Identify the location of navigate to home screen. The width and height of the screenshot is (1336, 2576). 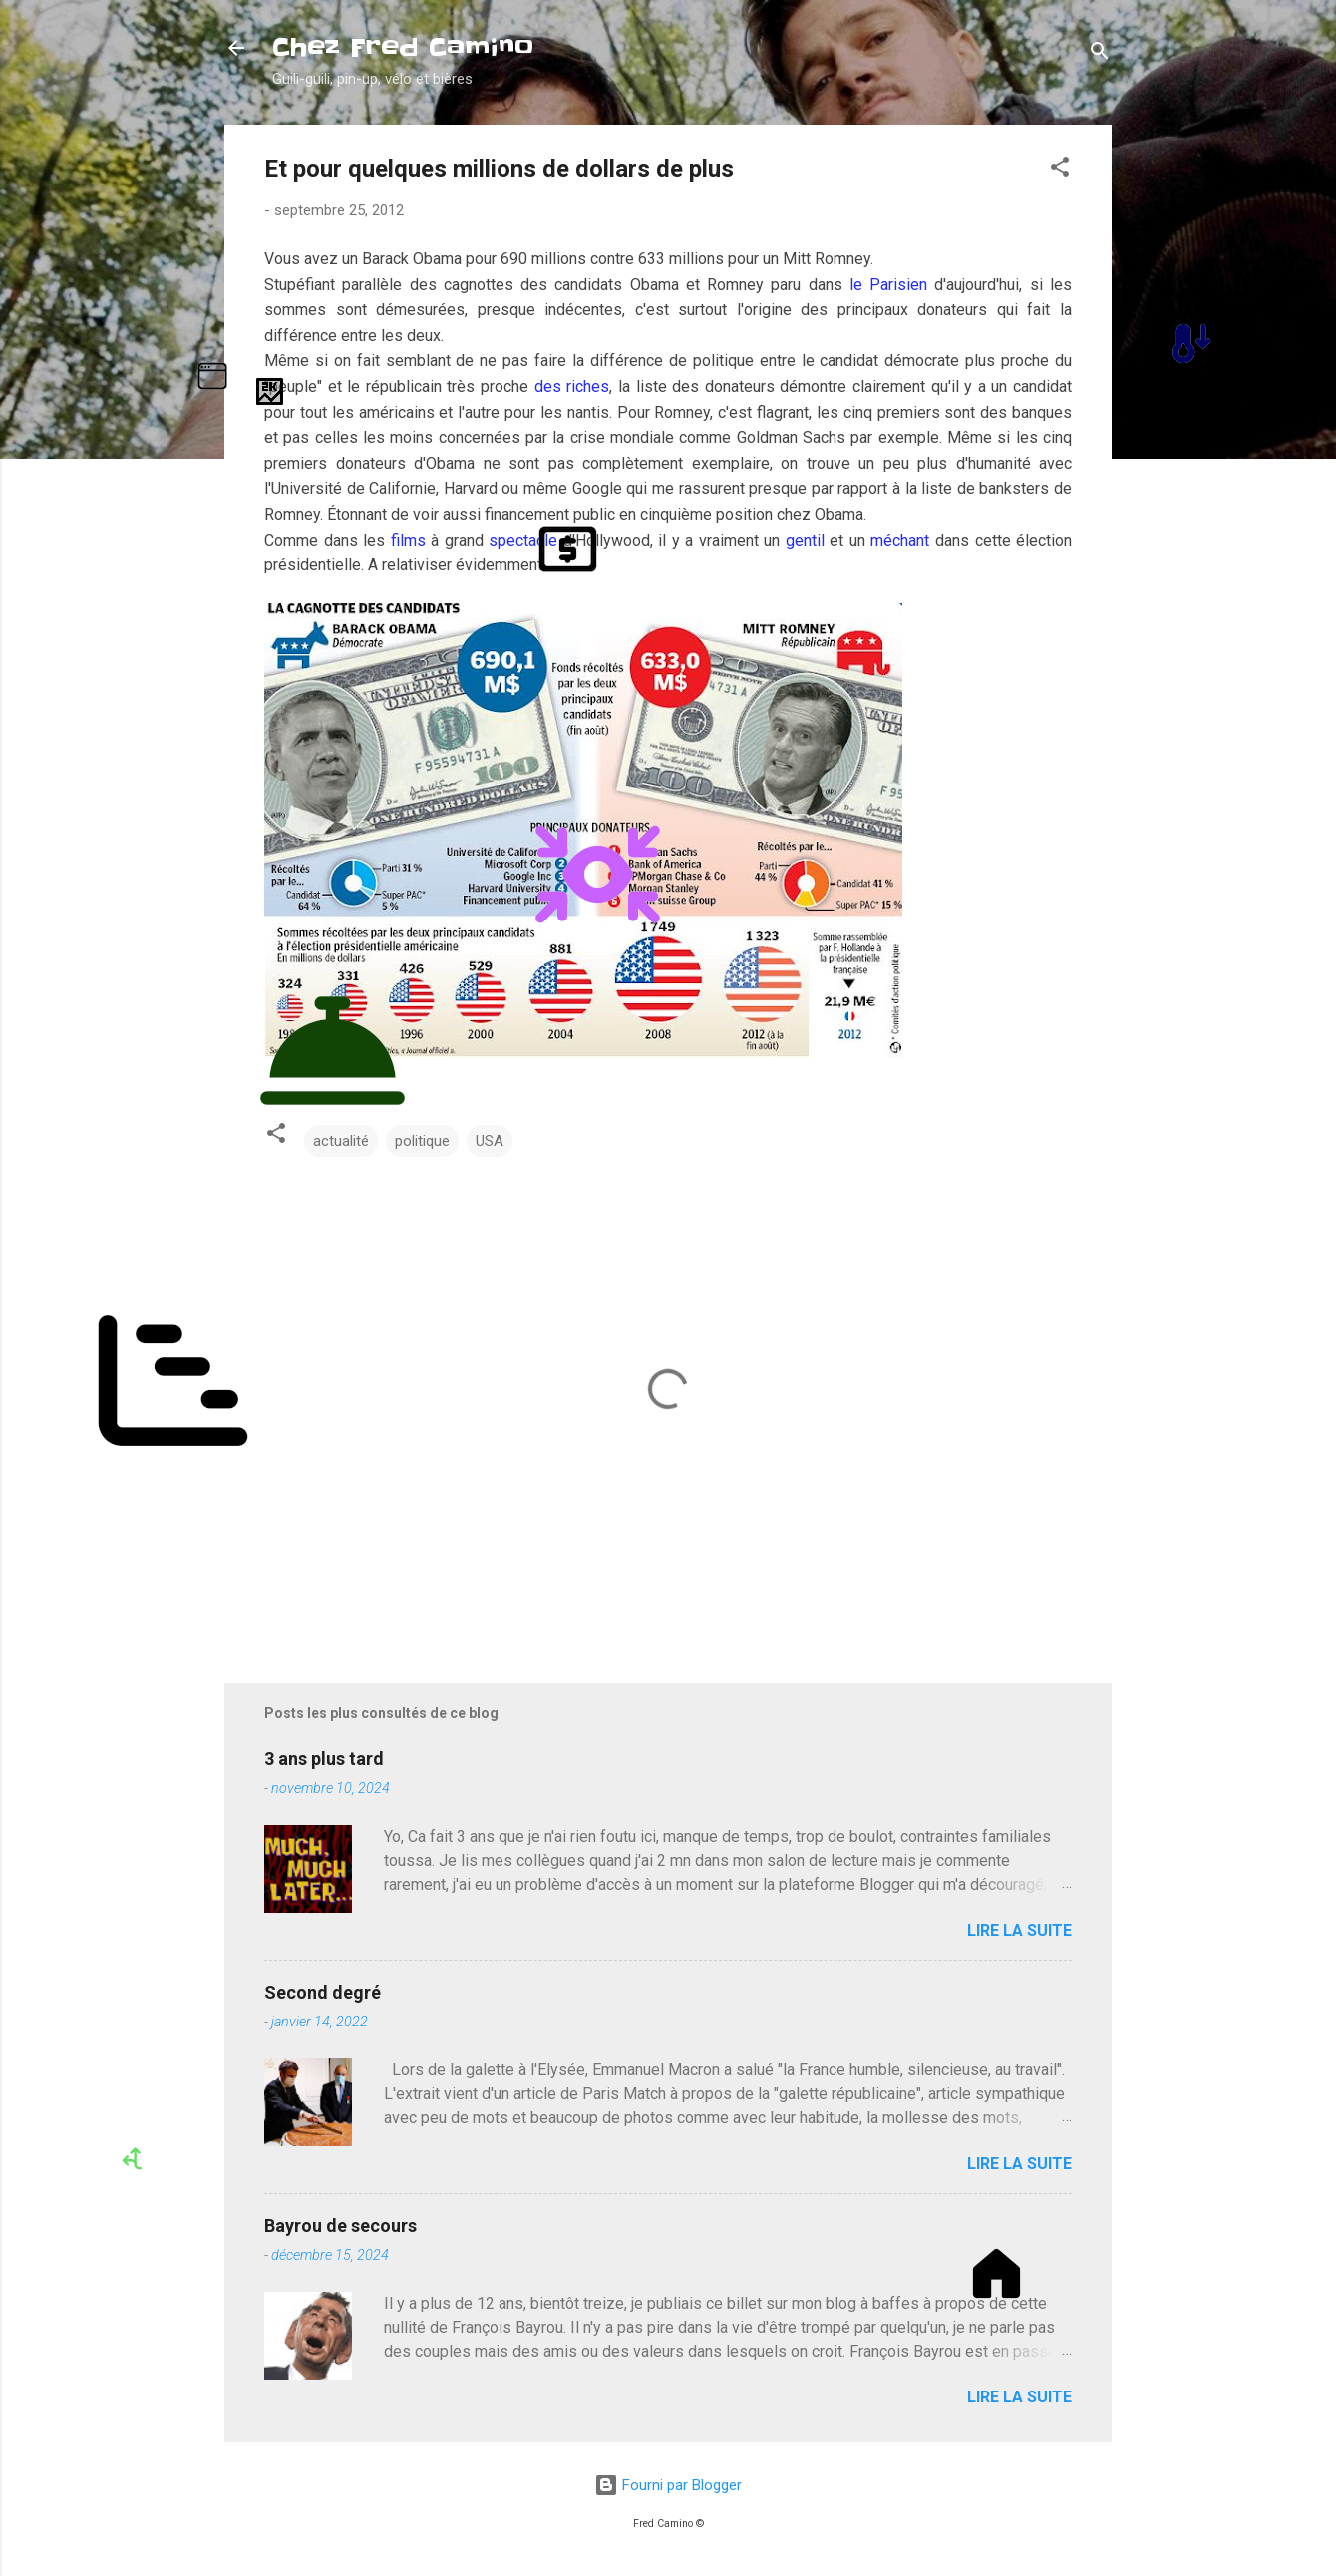
(996, 2274).